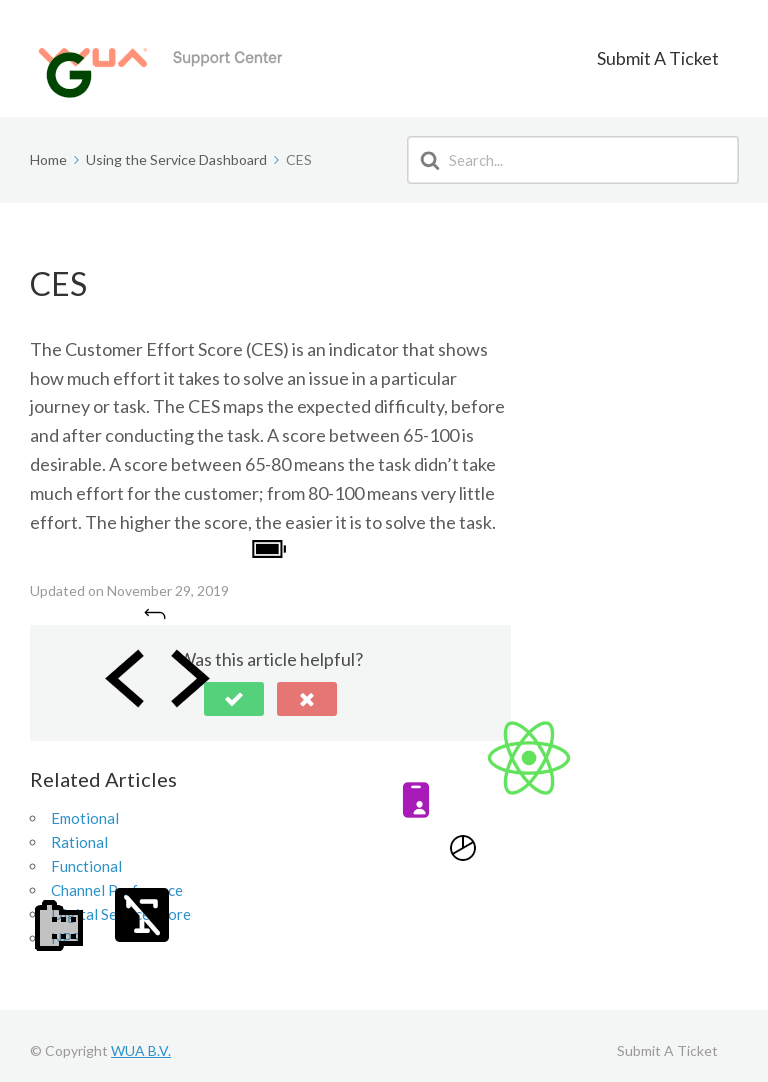 This screenshot has width=768, height=1082. Describe the element at coordinates (142, 915) in the screenshot. I see `disable text formatting` at that location.